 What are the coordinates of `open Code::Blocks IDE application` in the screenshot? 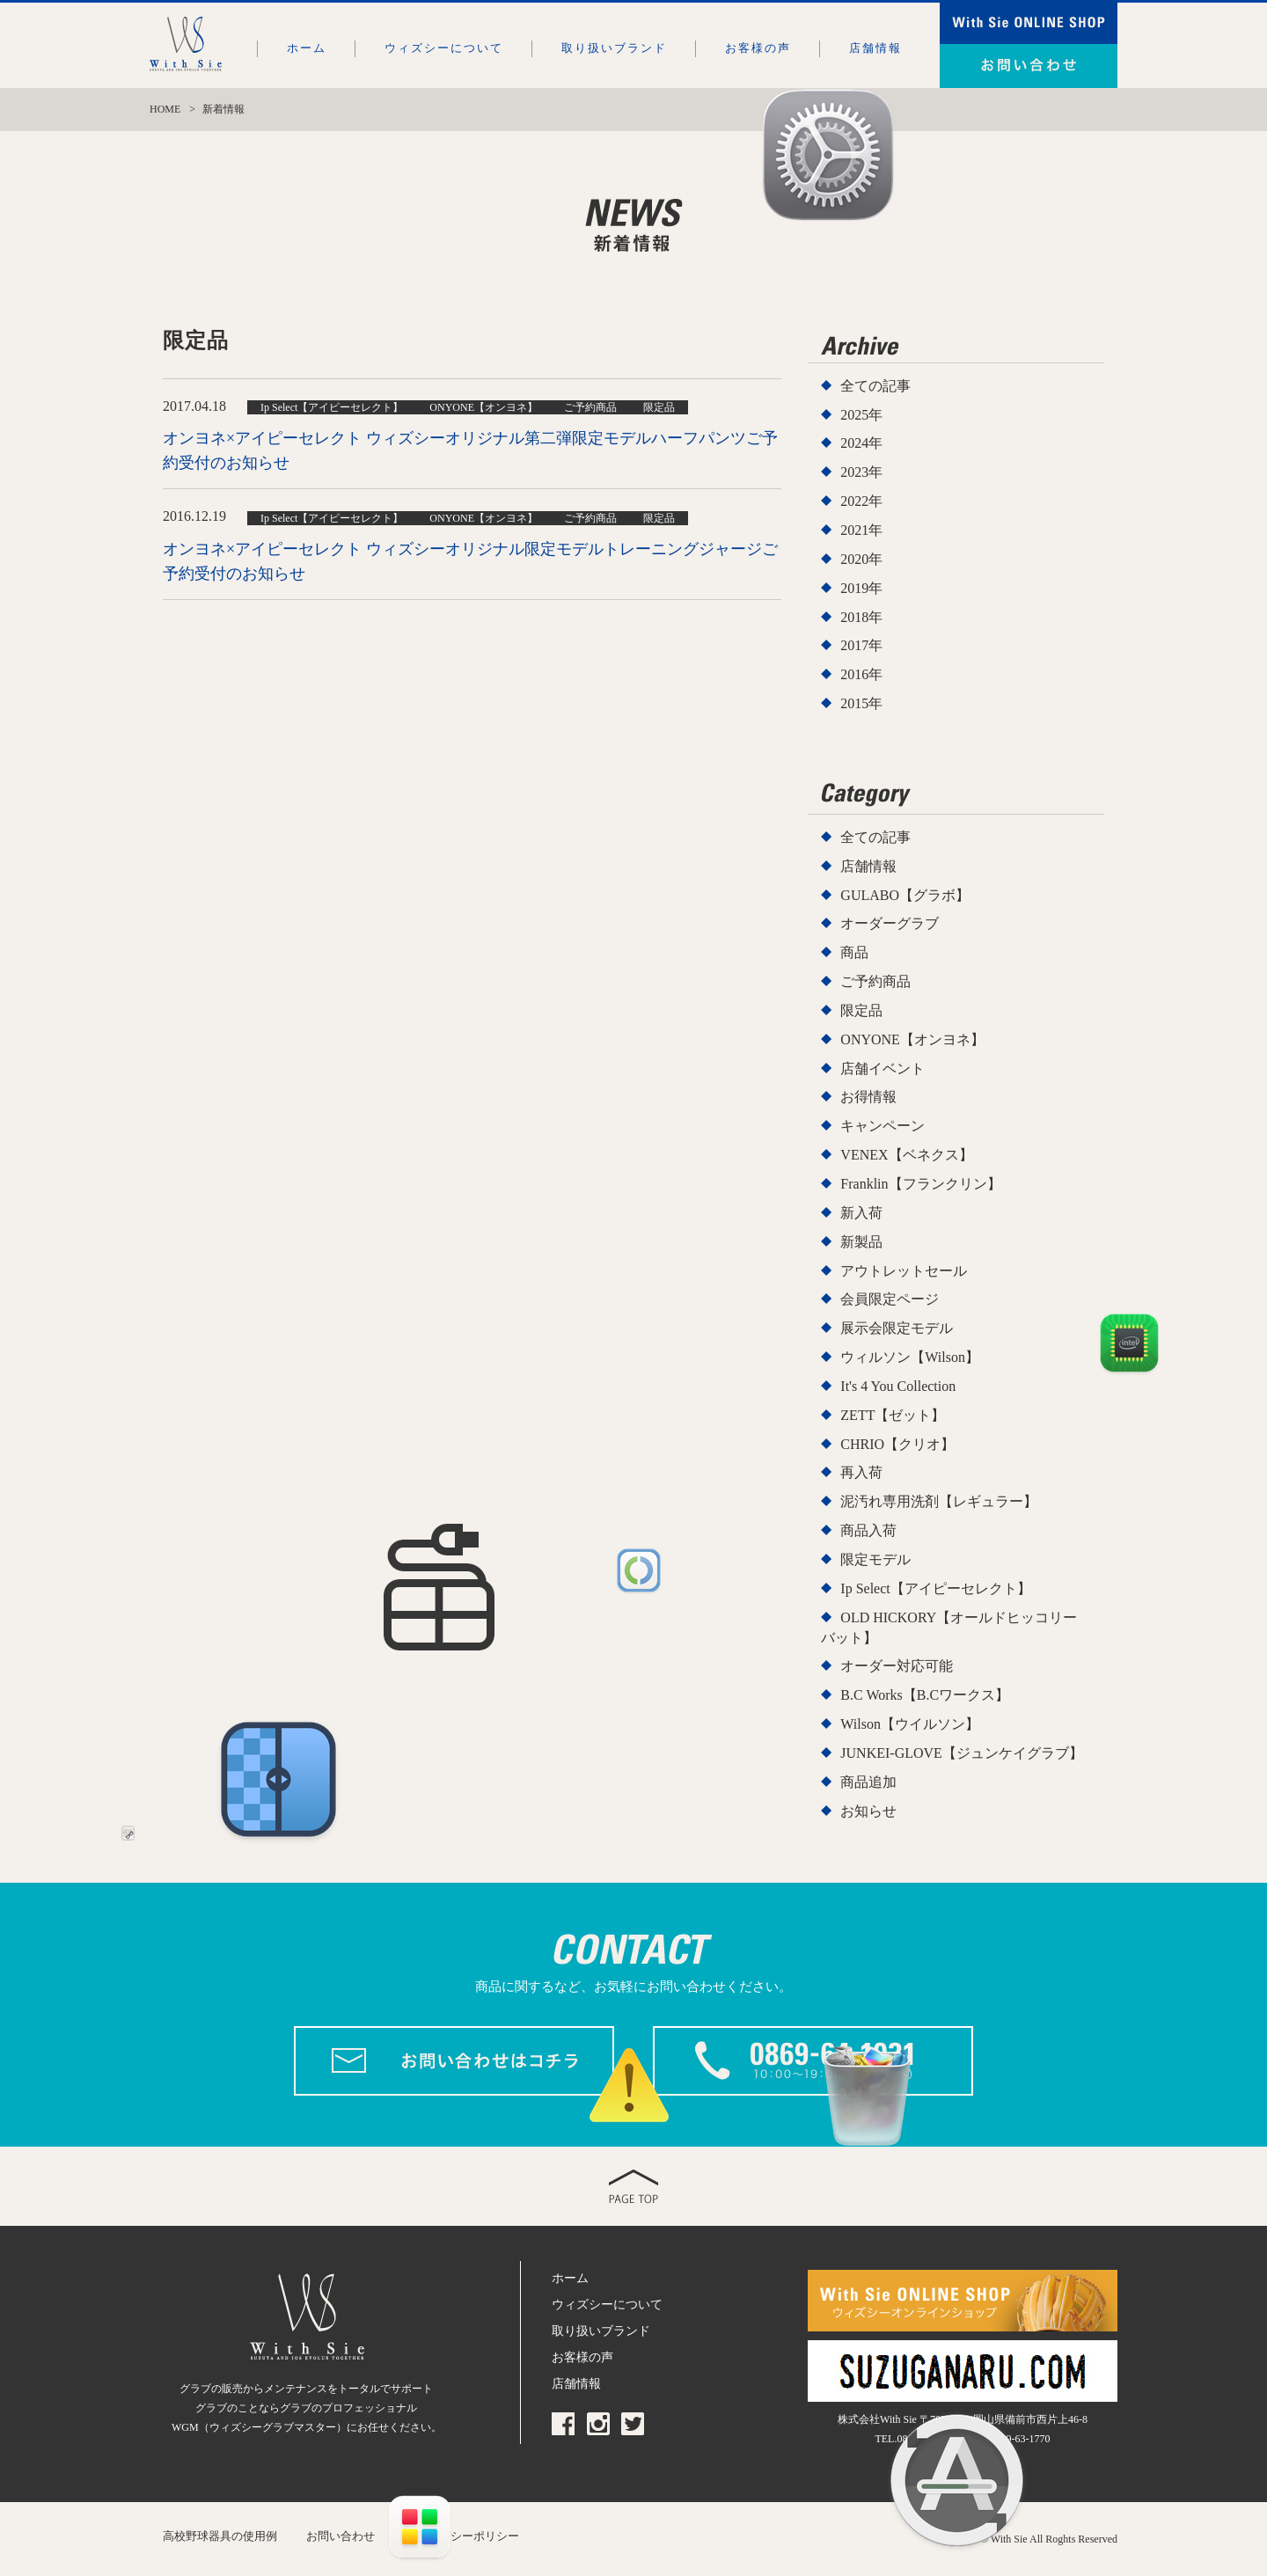 It's located at (420, 2527).